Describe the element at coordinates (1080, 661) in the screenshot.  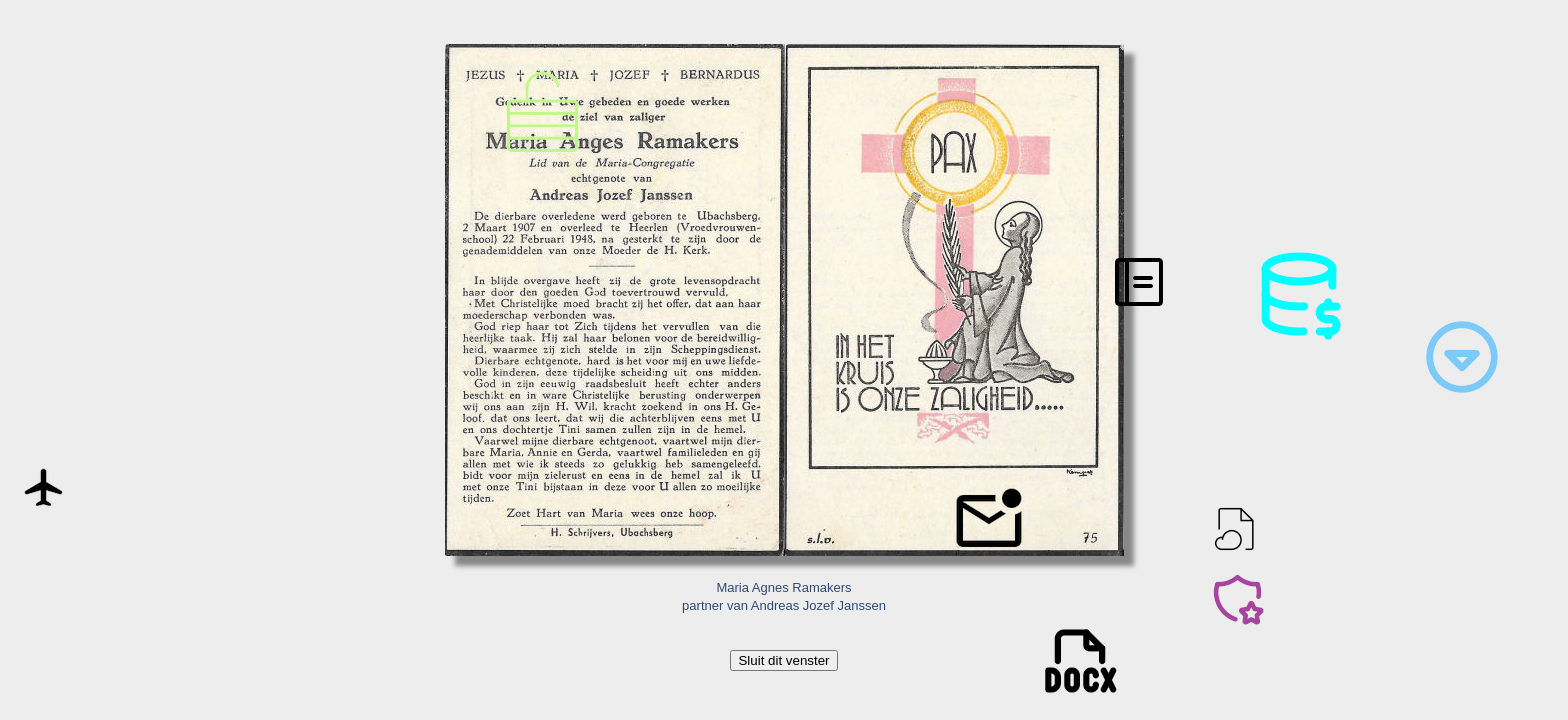
I see `indicates a Microsoft Word document file` at that location.